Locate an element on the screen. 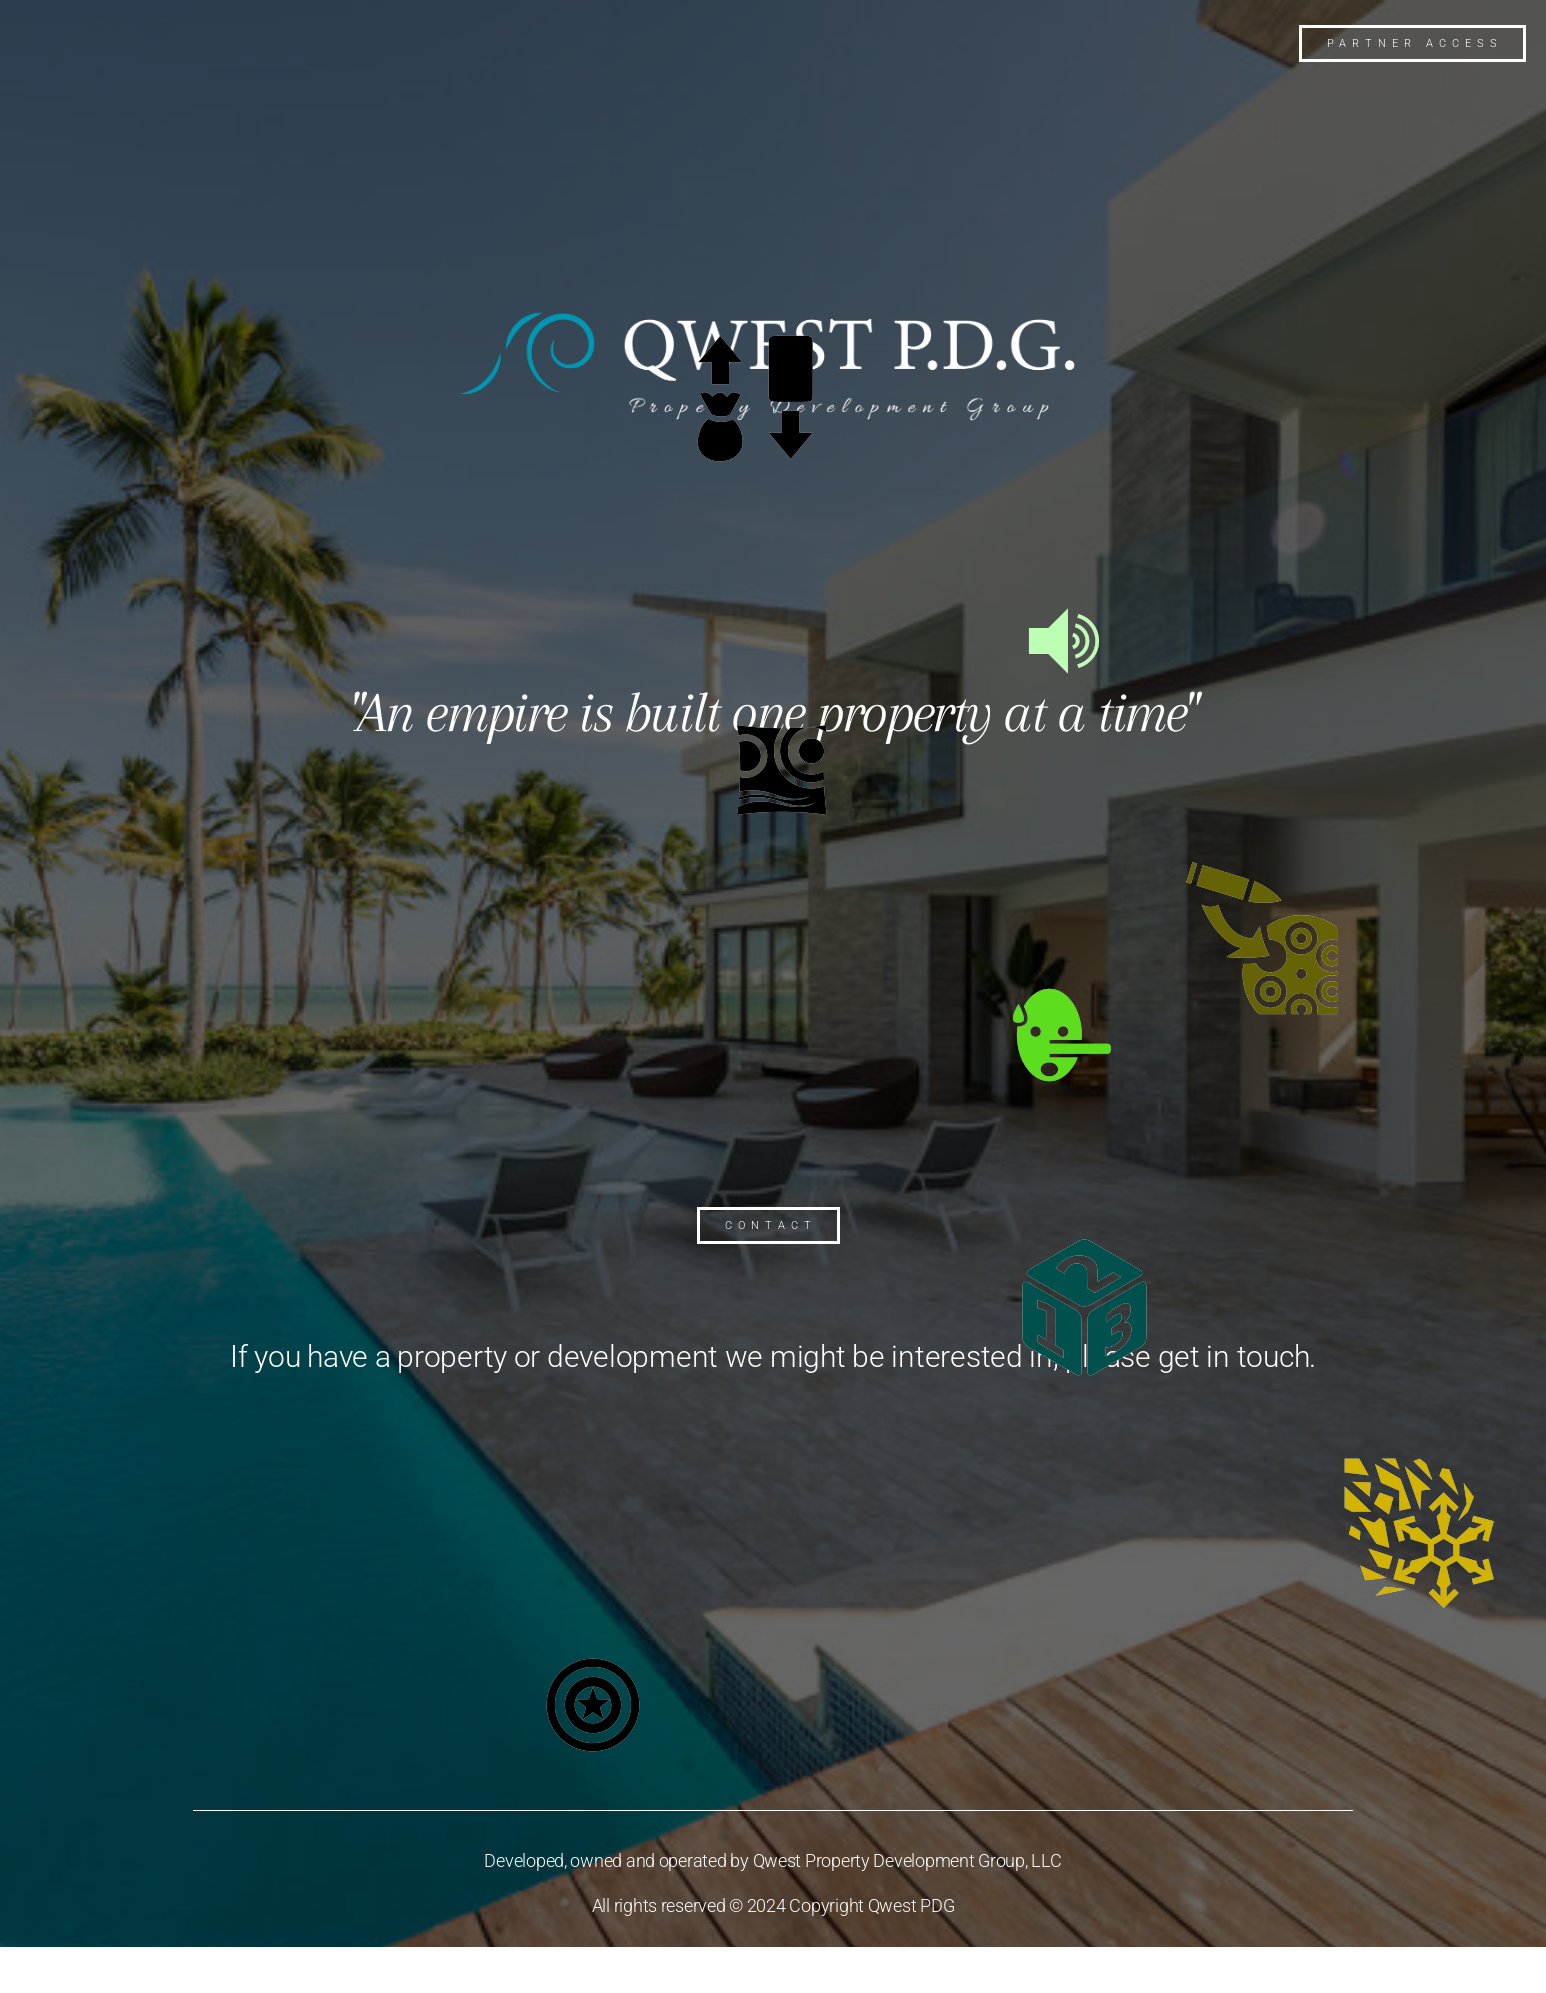 This screenshot has height=1993, width=1546. roll dice or generate random number is located at coordinates (1084, 1308).